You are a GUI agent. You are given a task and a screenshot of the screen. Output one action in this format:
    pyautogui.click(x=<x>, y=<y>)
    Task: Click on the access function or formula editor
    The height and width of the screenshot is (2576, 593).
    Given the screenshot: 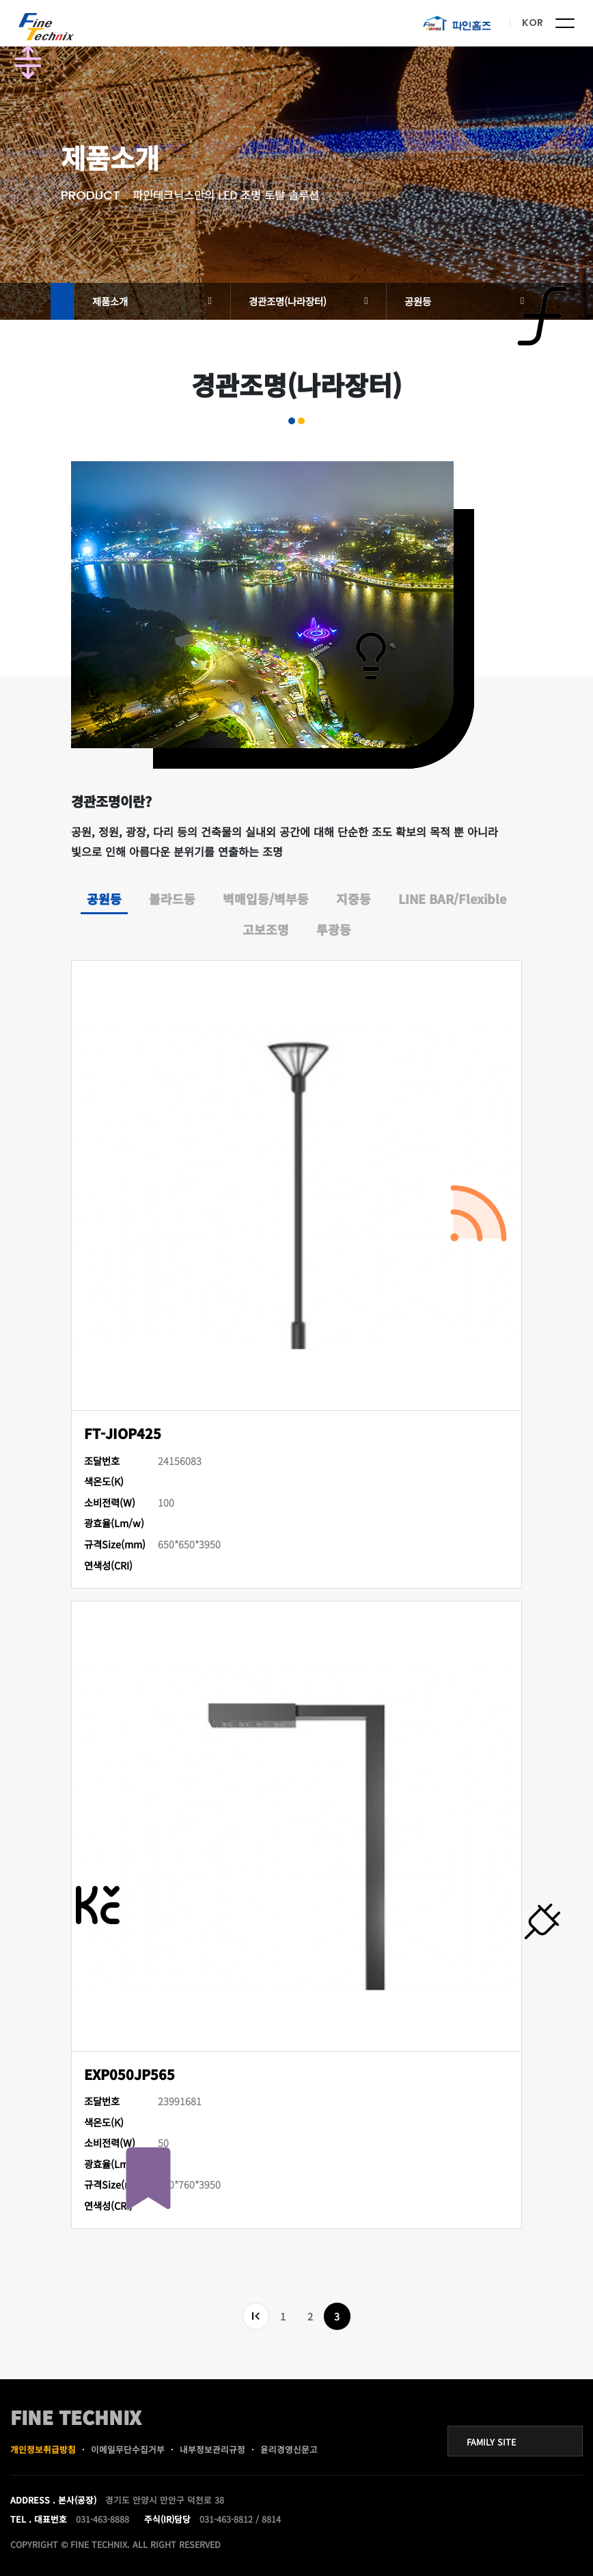 What is the action you would take?
    pyautogui.click(x=542, y=316)
    